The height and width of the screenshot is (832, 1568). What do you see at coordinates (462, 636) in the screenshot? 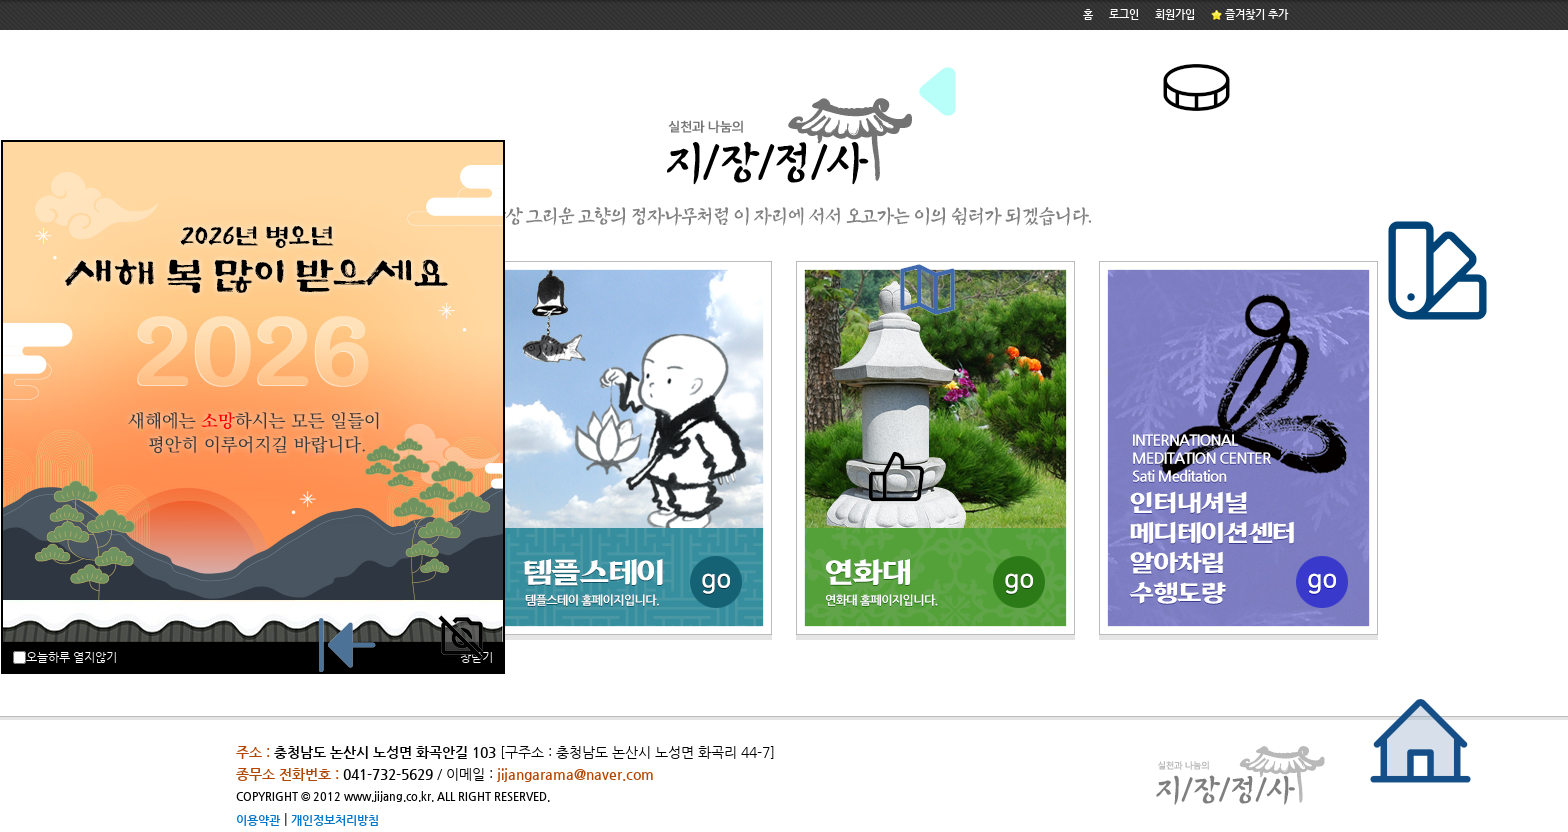
I see `photography not allowed in this area` at bounding box center [462, 636].